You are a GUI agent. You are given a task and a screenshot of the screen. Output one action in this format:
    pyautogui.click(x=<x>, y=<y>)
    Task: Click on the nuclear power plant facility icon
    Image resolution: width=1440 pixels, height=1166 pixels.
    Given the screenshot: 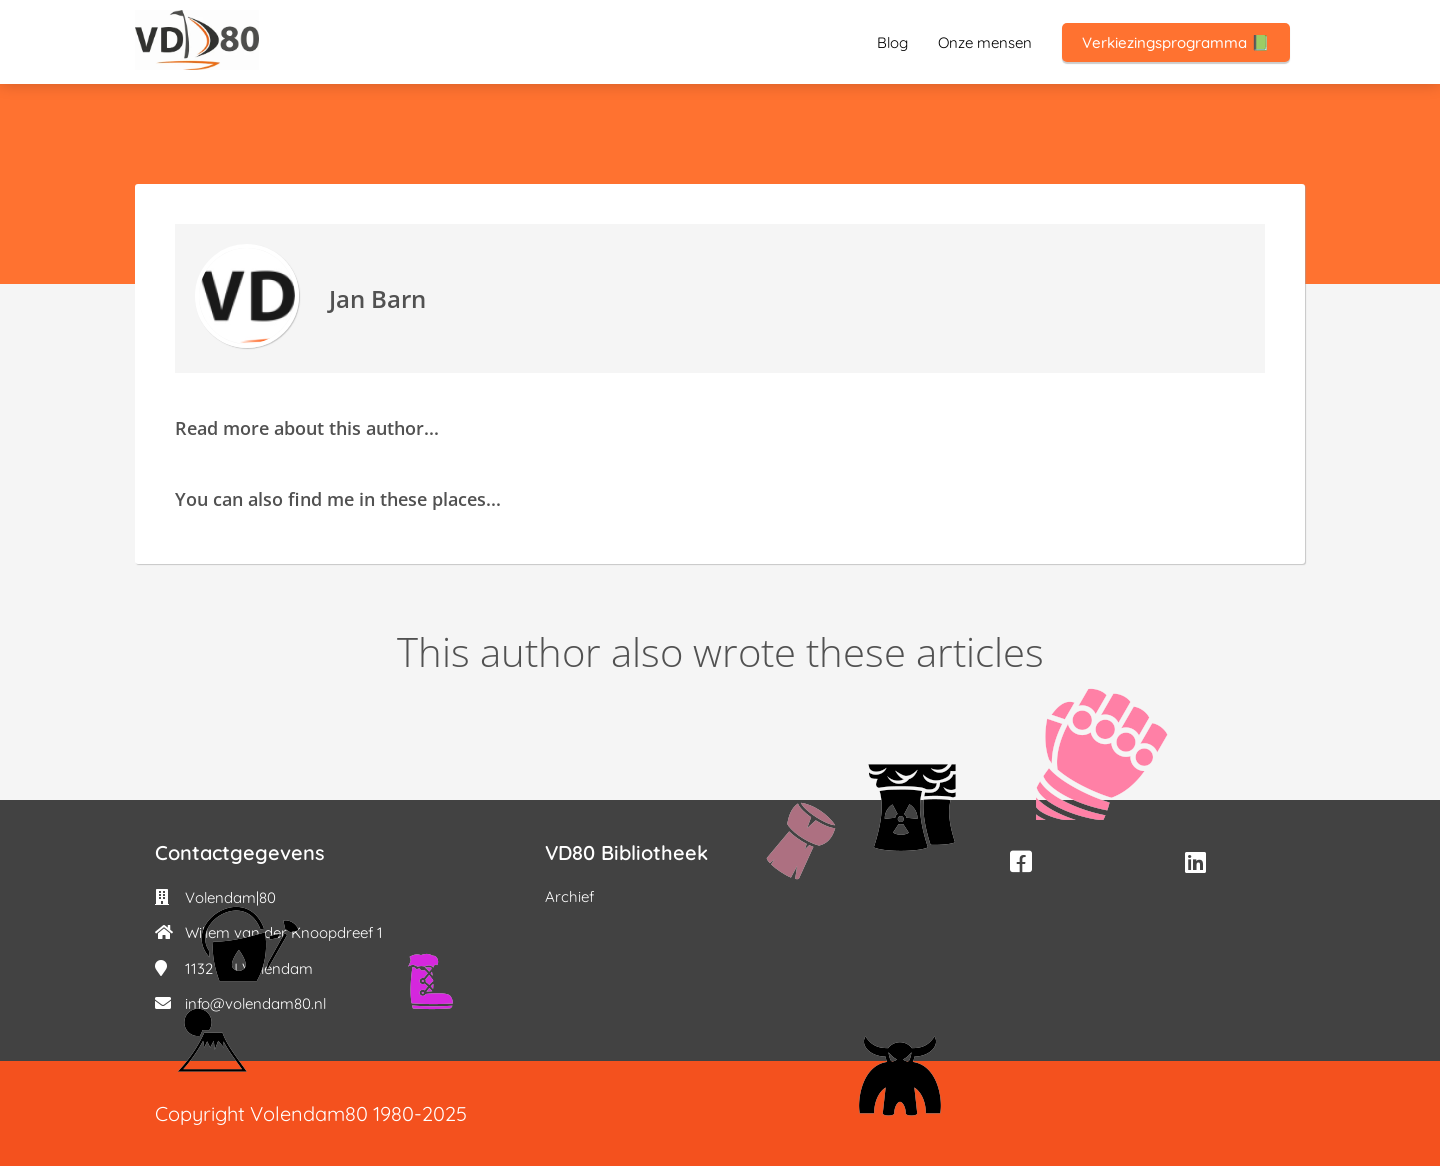 What is the action you would take?
    pyautogui.click(x=912, y=807)
    